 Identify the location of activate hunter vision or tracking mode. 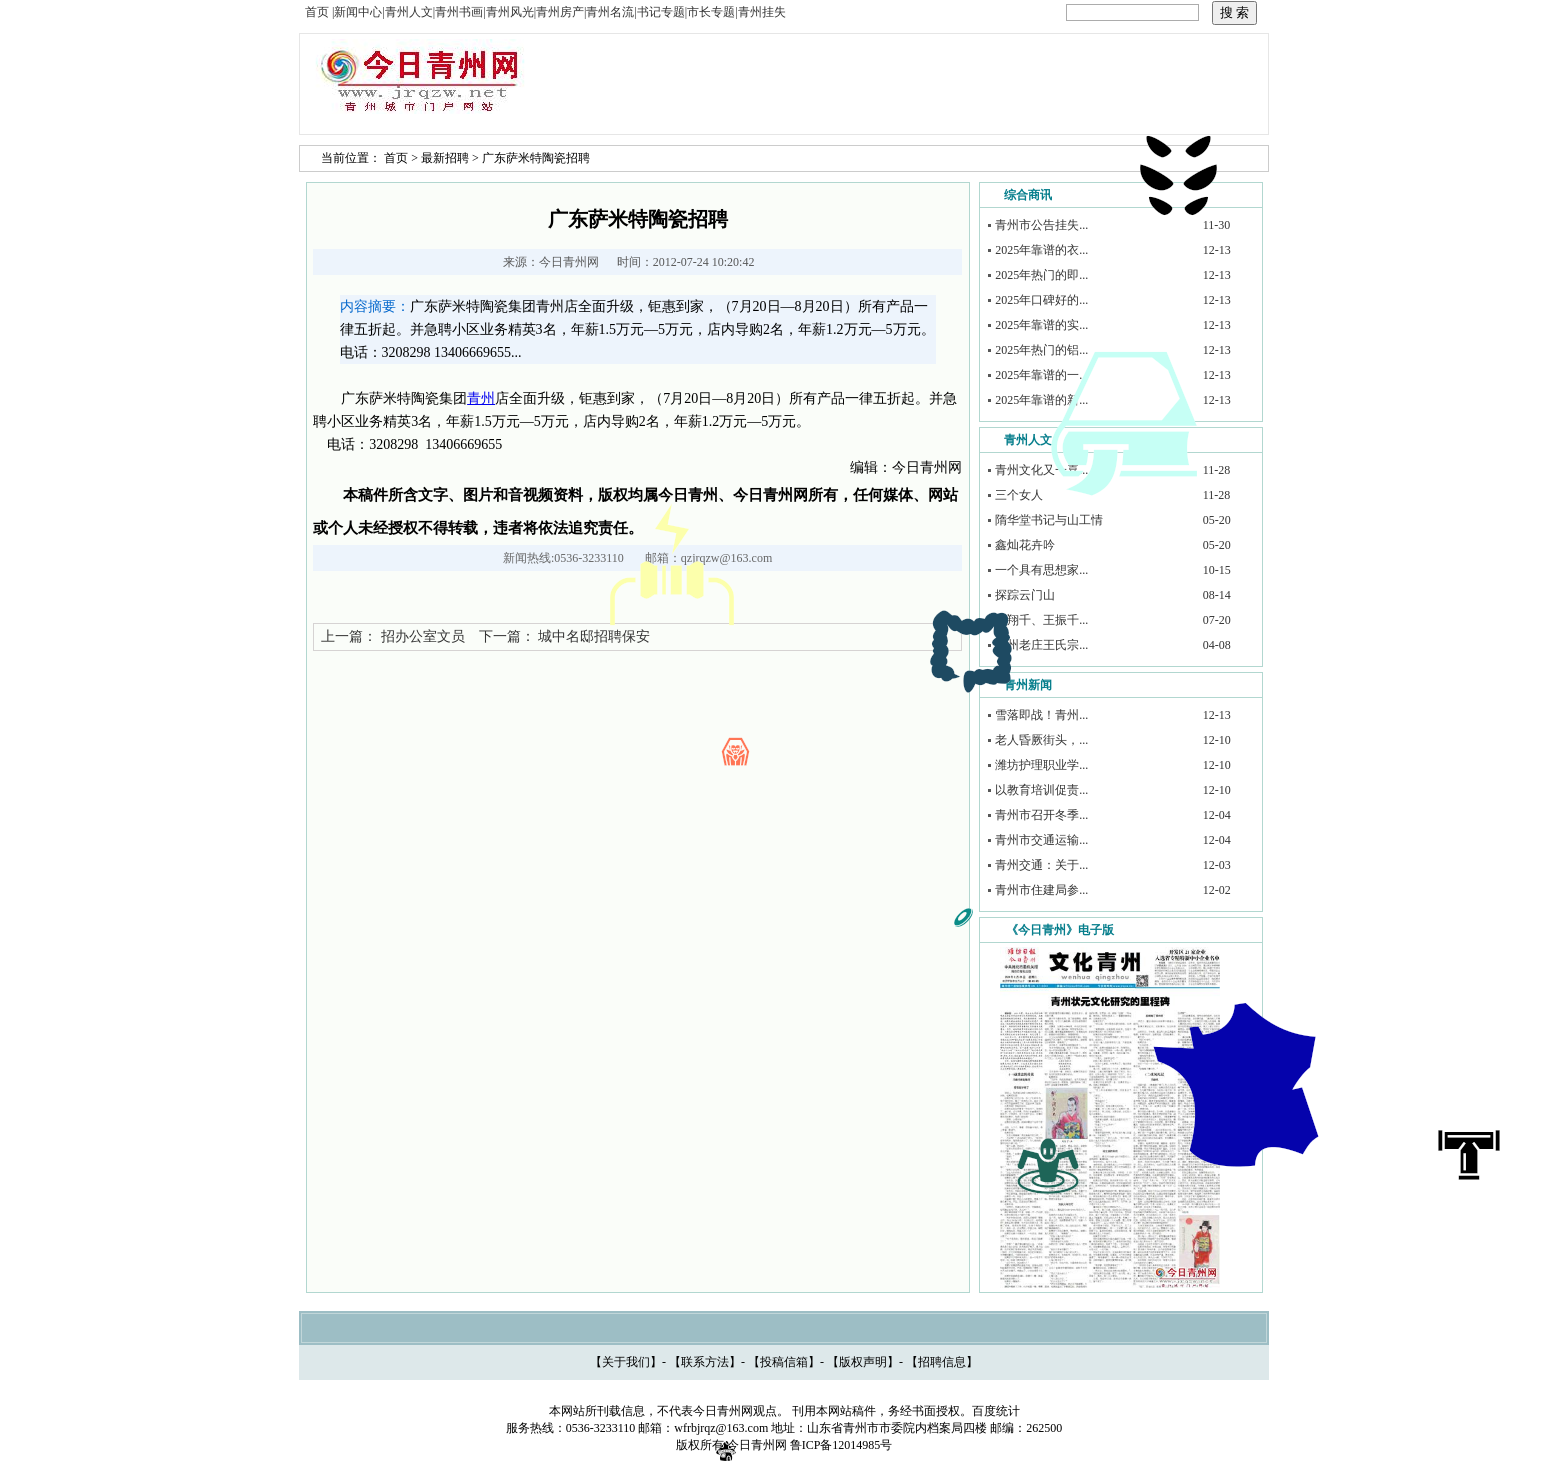
(1178, 175).